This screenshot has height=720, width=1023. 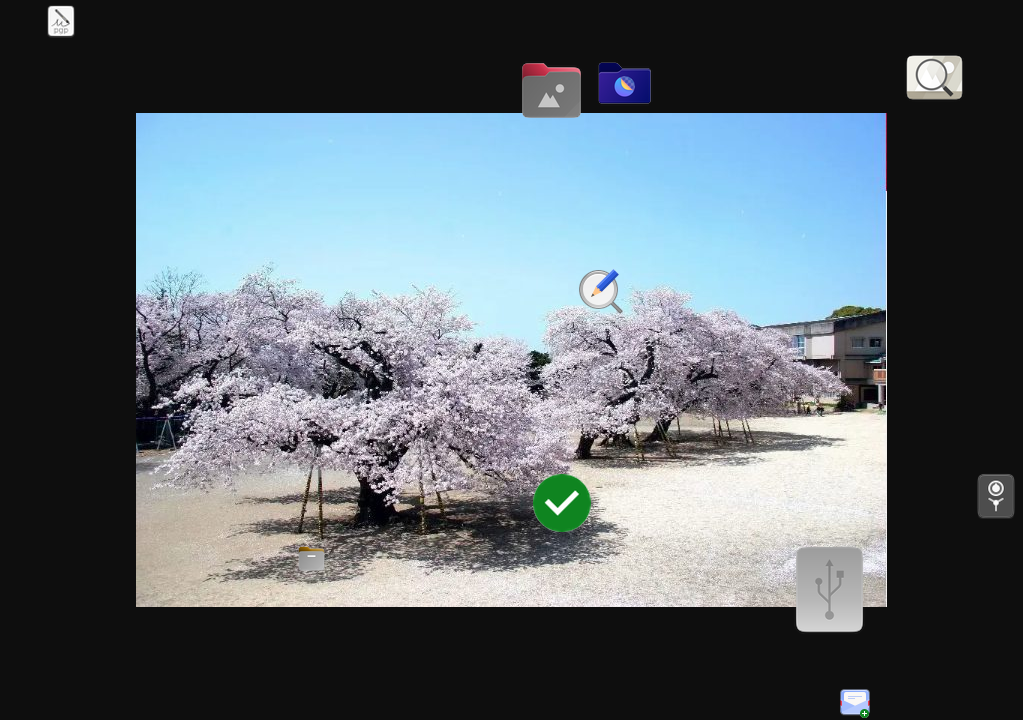 What do you see at coordinates (996, 496) in the screenshot?
I see `open the backups application` at bounding box center [996, 496].